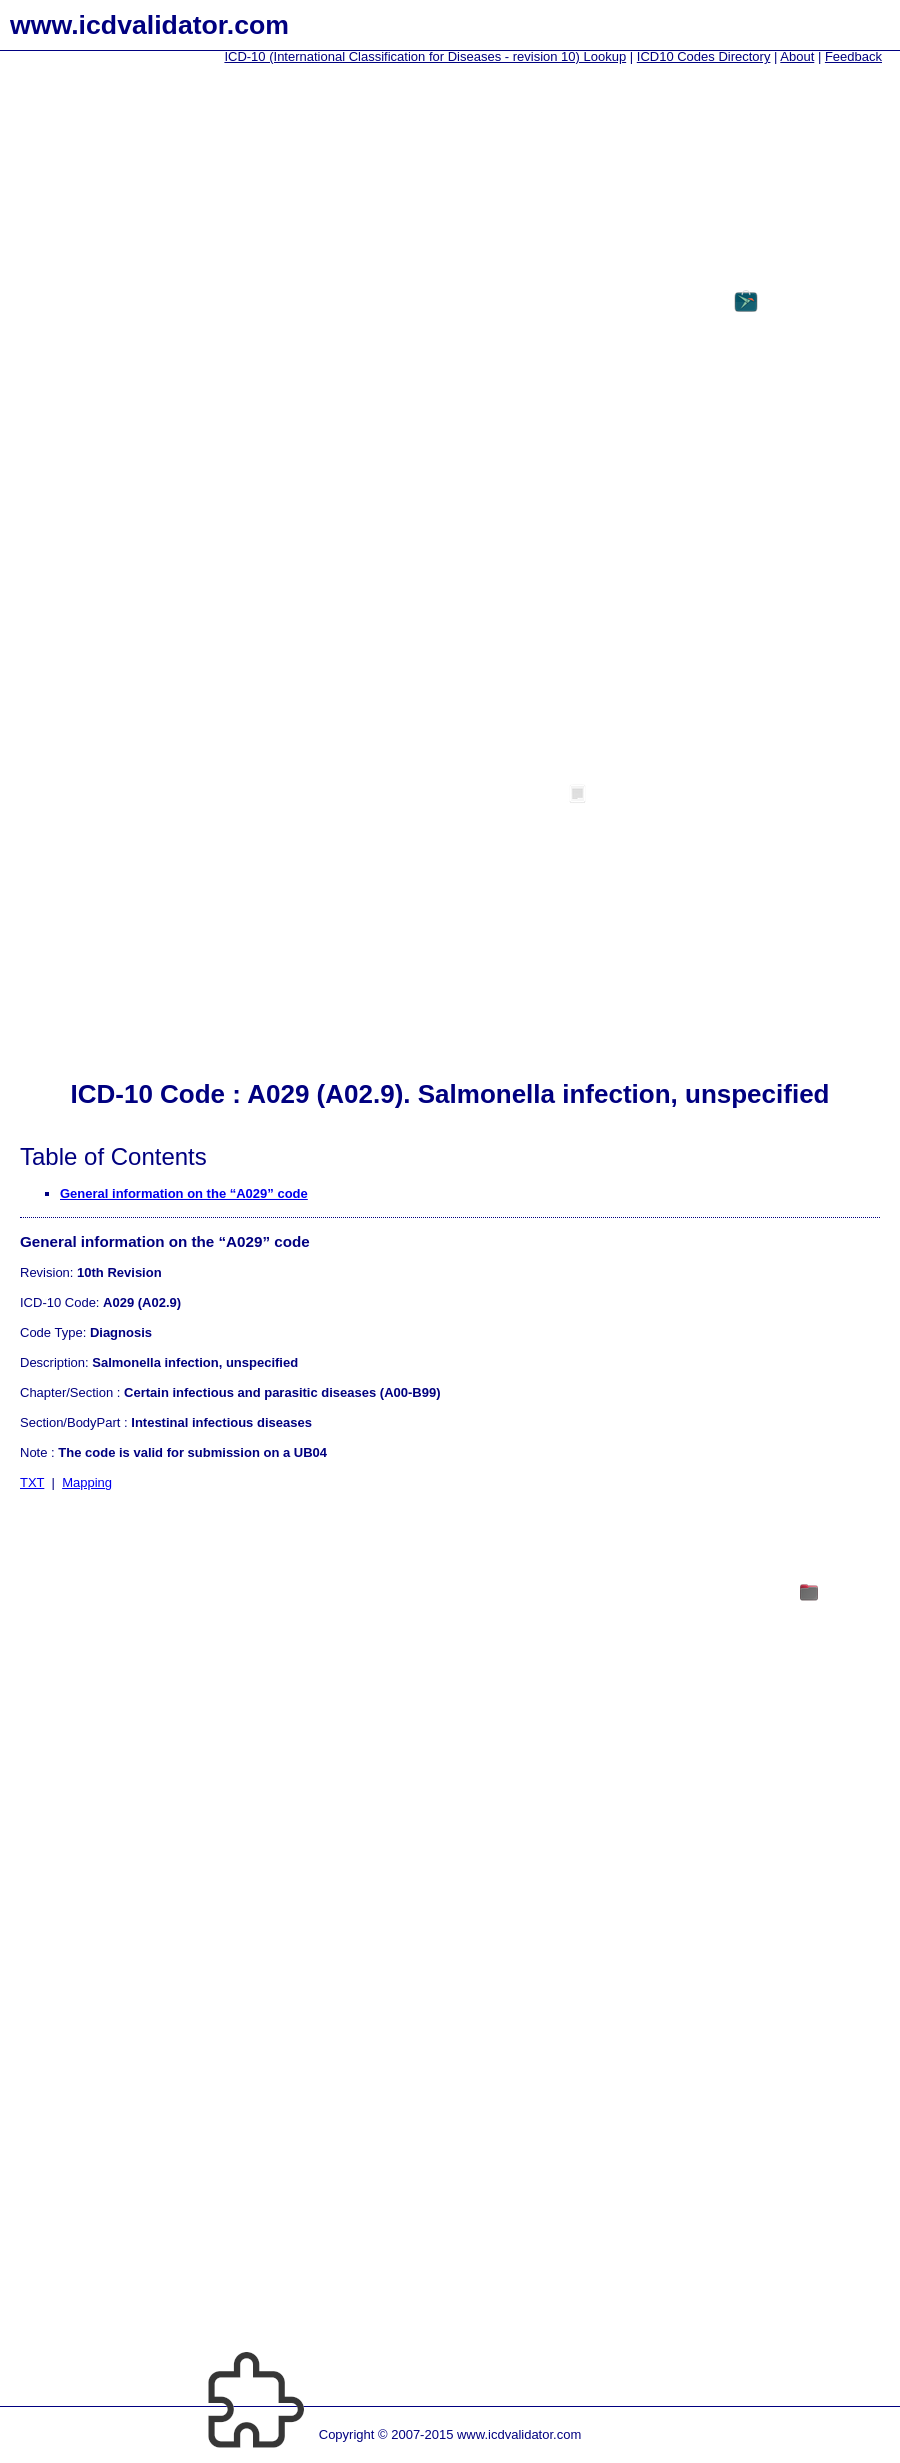 This screenshot has width=900, height=2463. What do you see at coordinates (253, 2403) in the screenshot?
I see `manage browser extensions` at bounding box center [253, 2403].